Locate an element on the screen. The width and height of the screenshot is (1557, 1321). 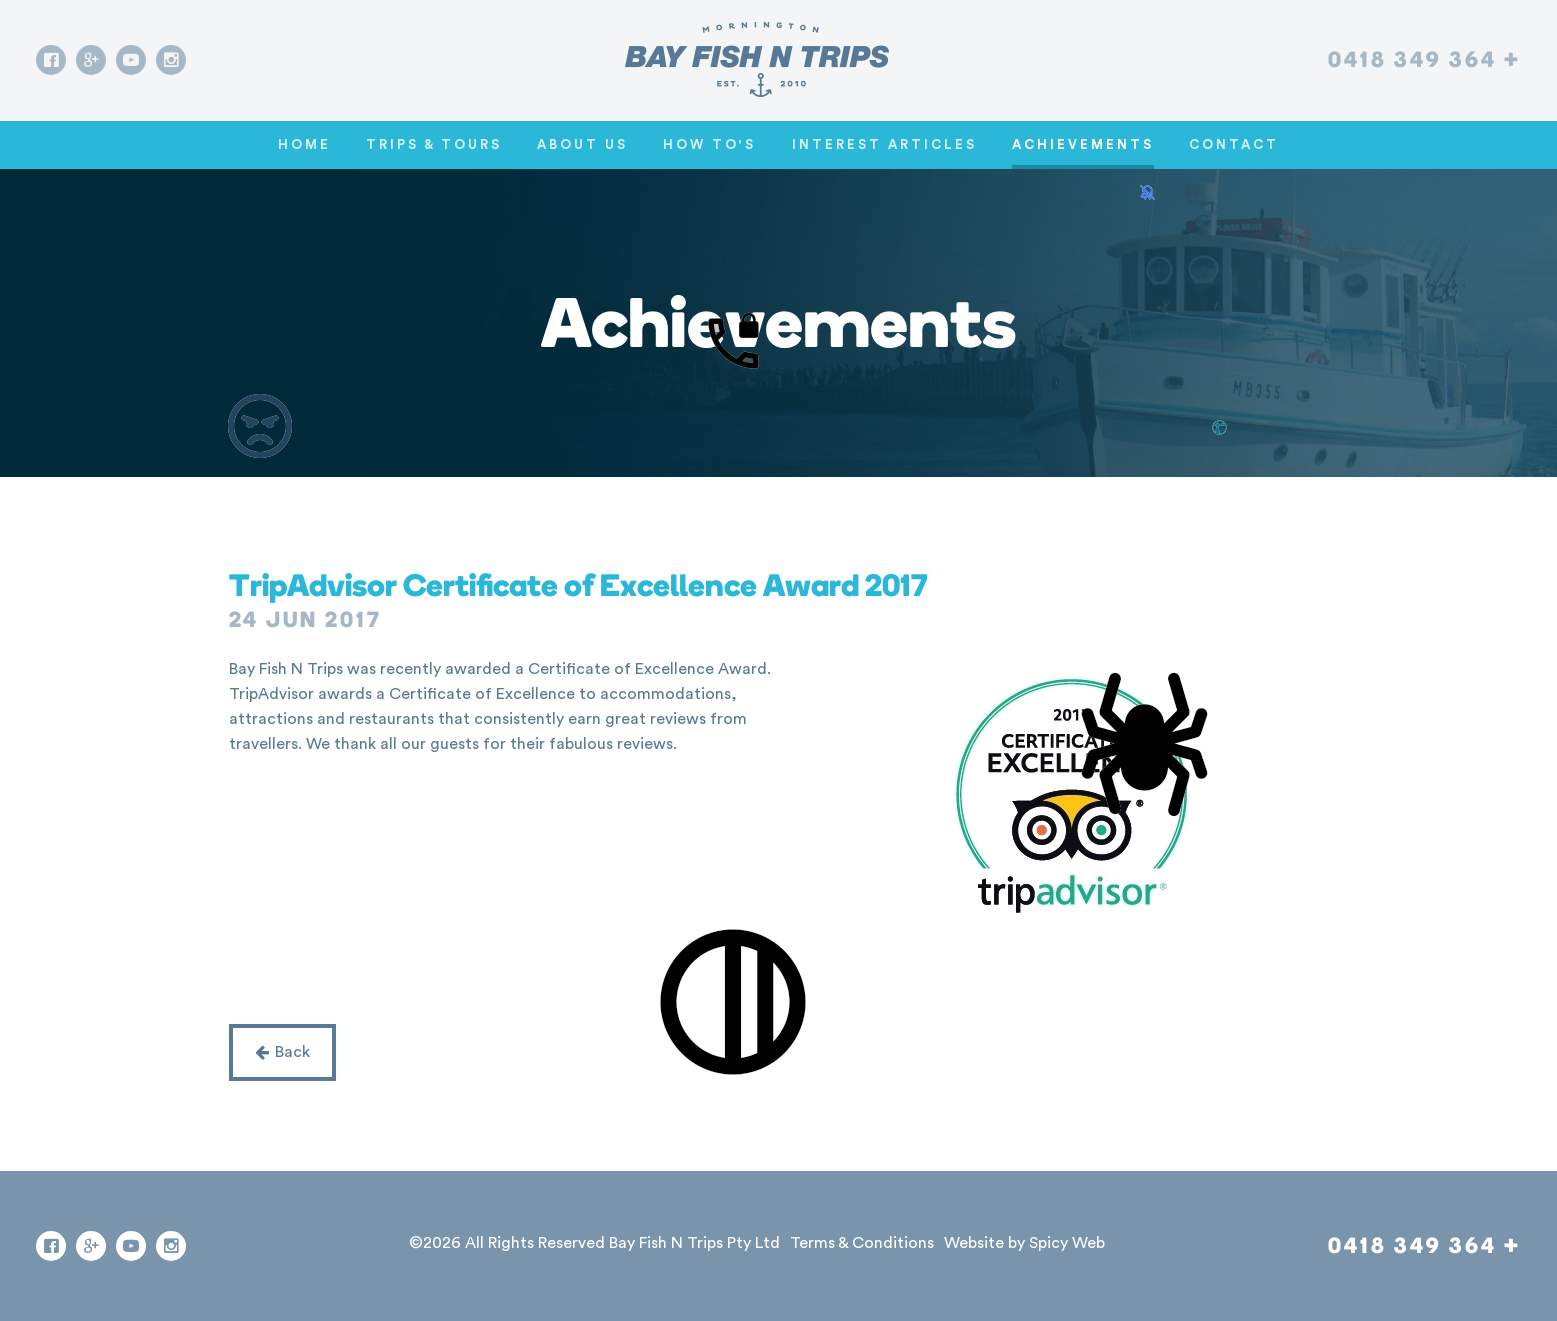
react to a message with anger is located at coordinates (260, 426).